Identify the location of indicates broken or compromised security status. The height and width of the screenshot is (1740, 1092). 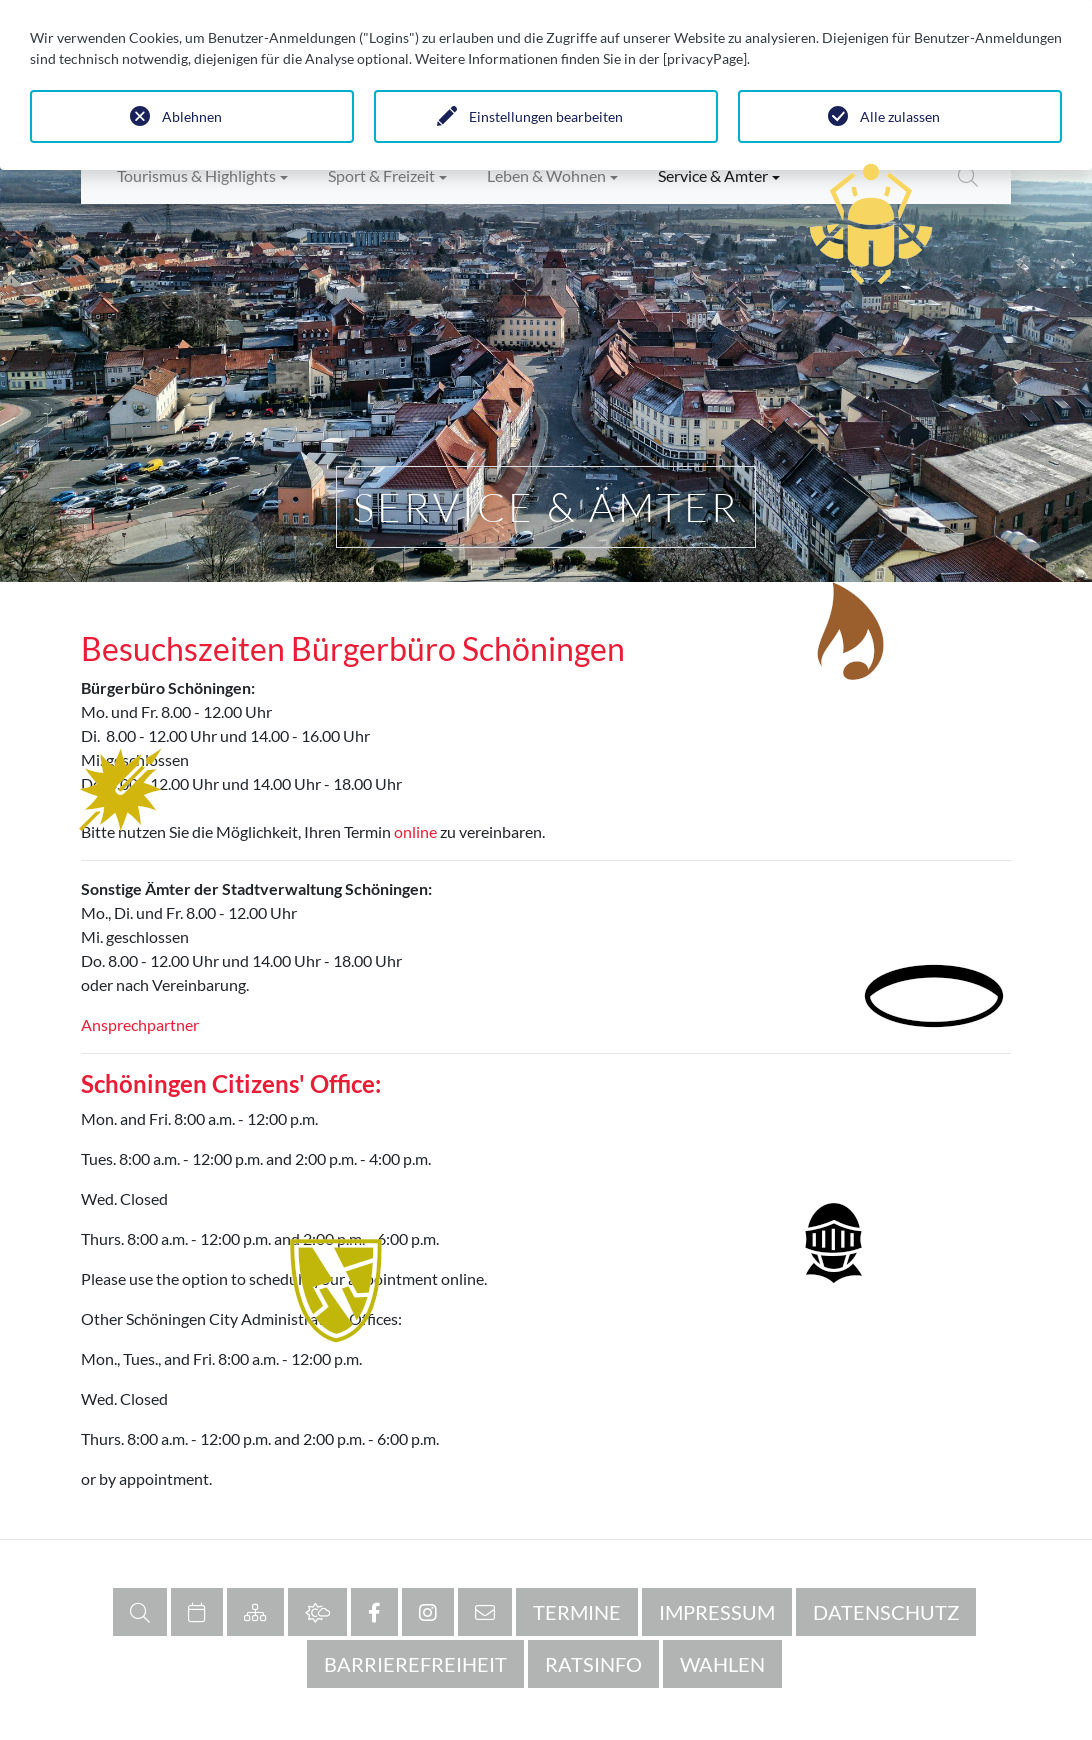
(336, 1290).